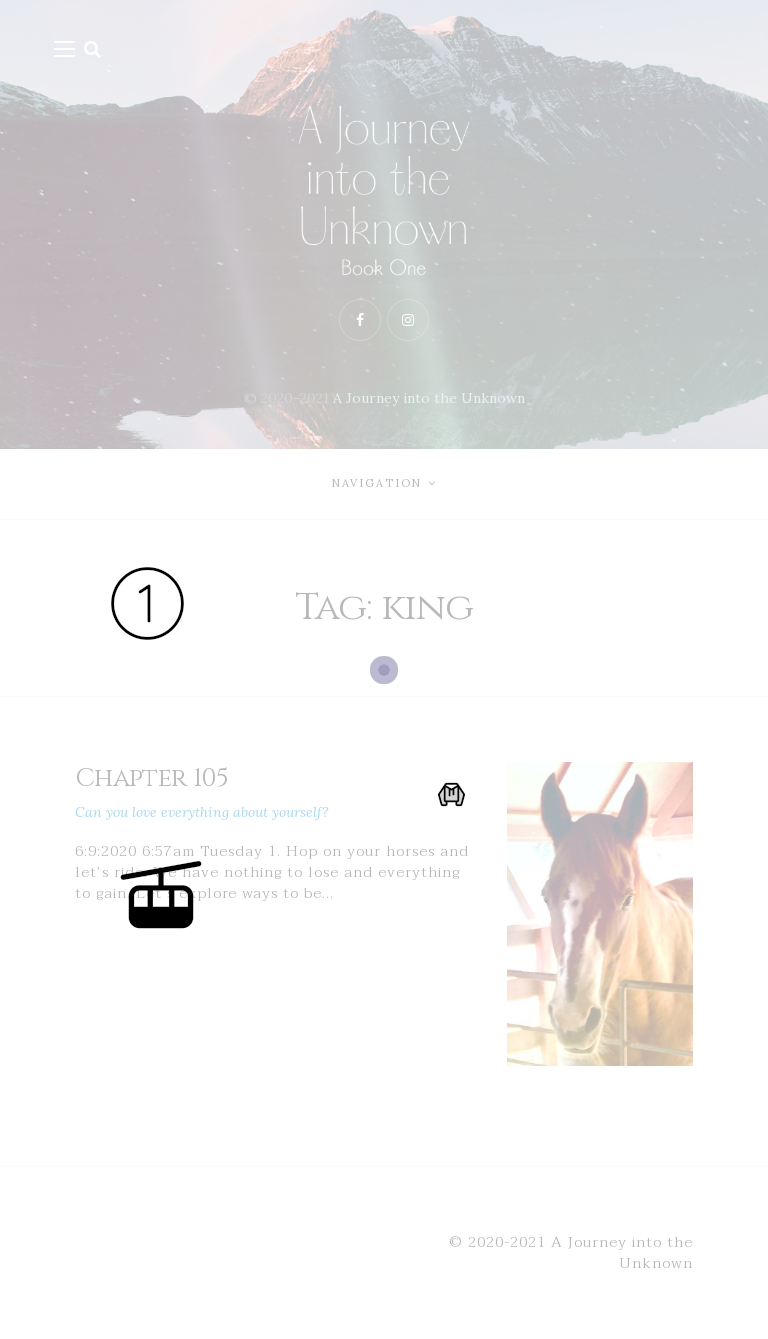 This screenshot has height=1339, width=768. I want to click on access cable car or gondola transit options, so click(161, 896).